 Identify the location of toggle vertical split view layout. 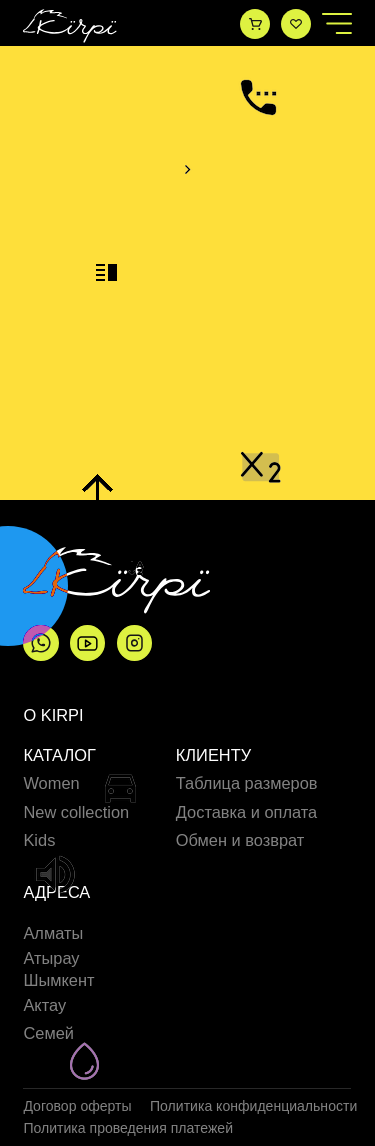
(106, 272).